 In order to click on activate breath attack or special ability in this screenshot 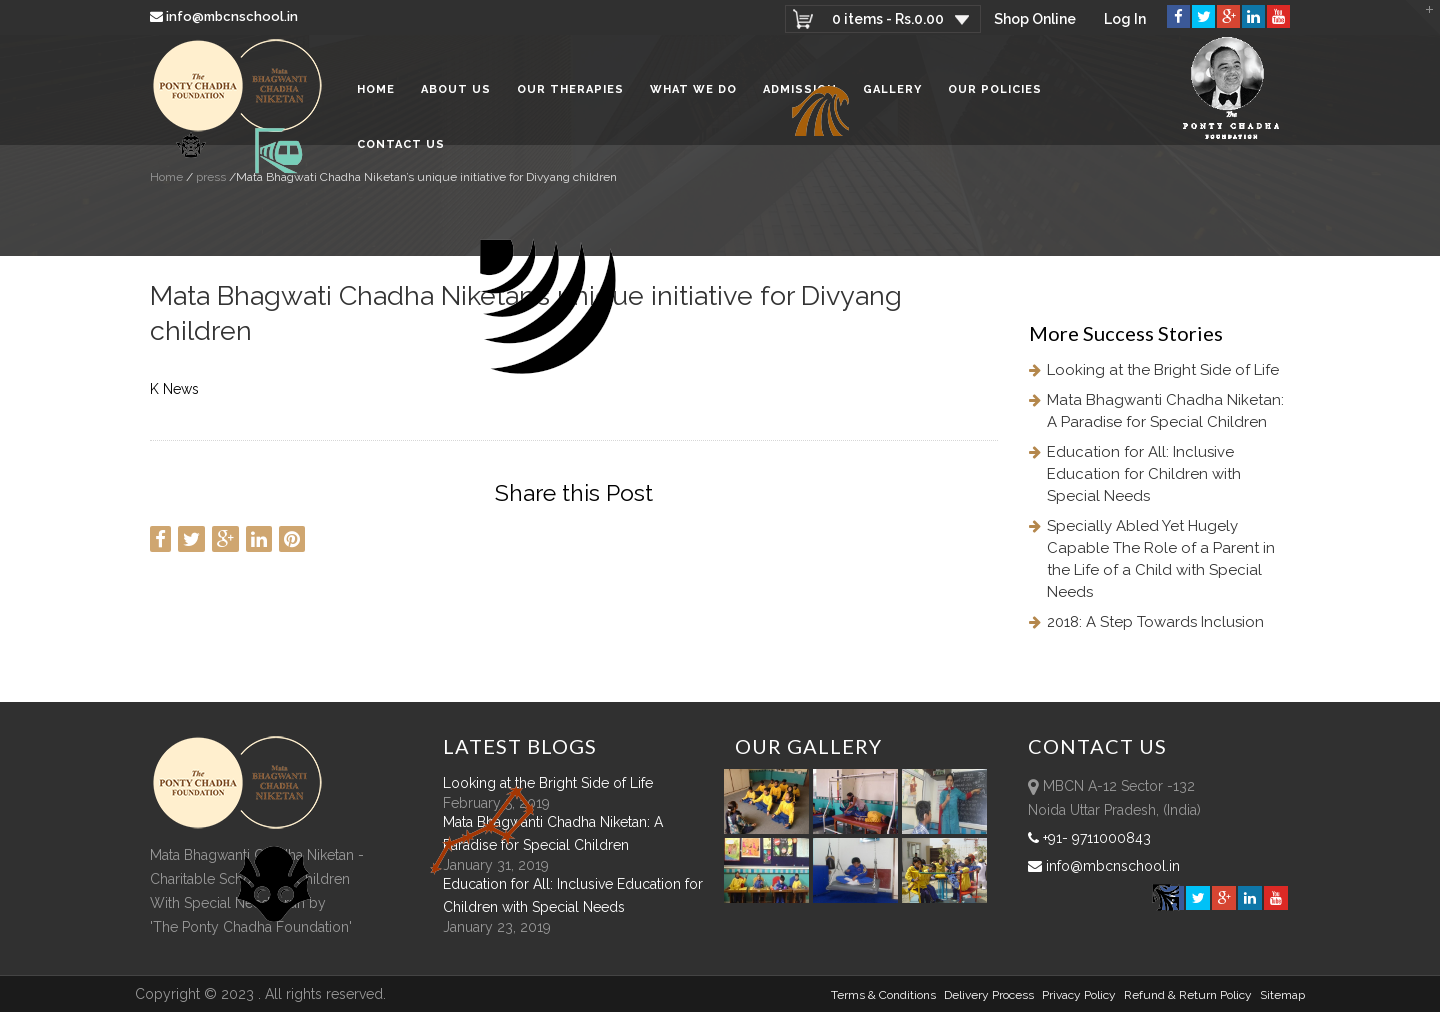, I will do `click(1165, 897)`.